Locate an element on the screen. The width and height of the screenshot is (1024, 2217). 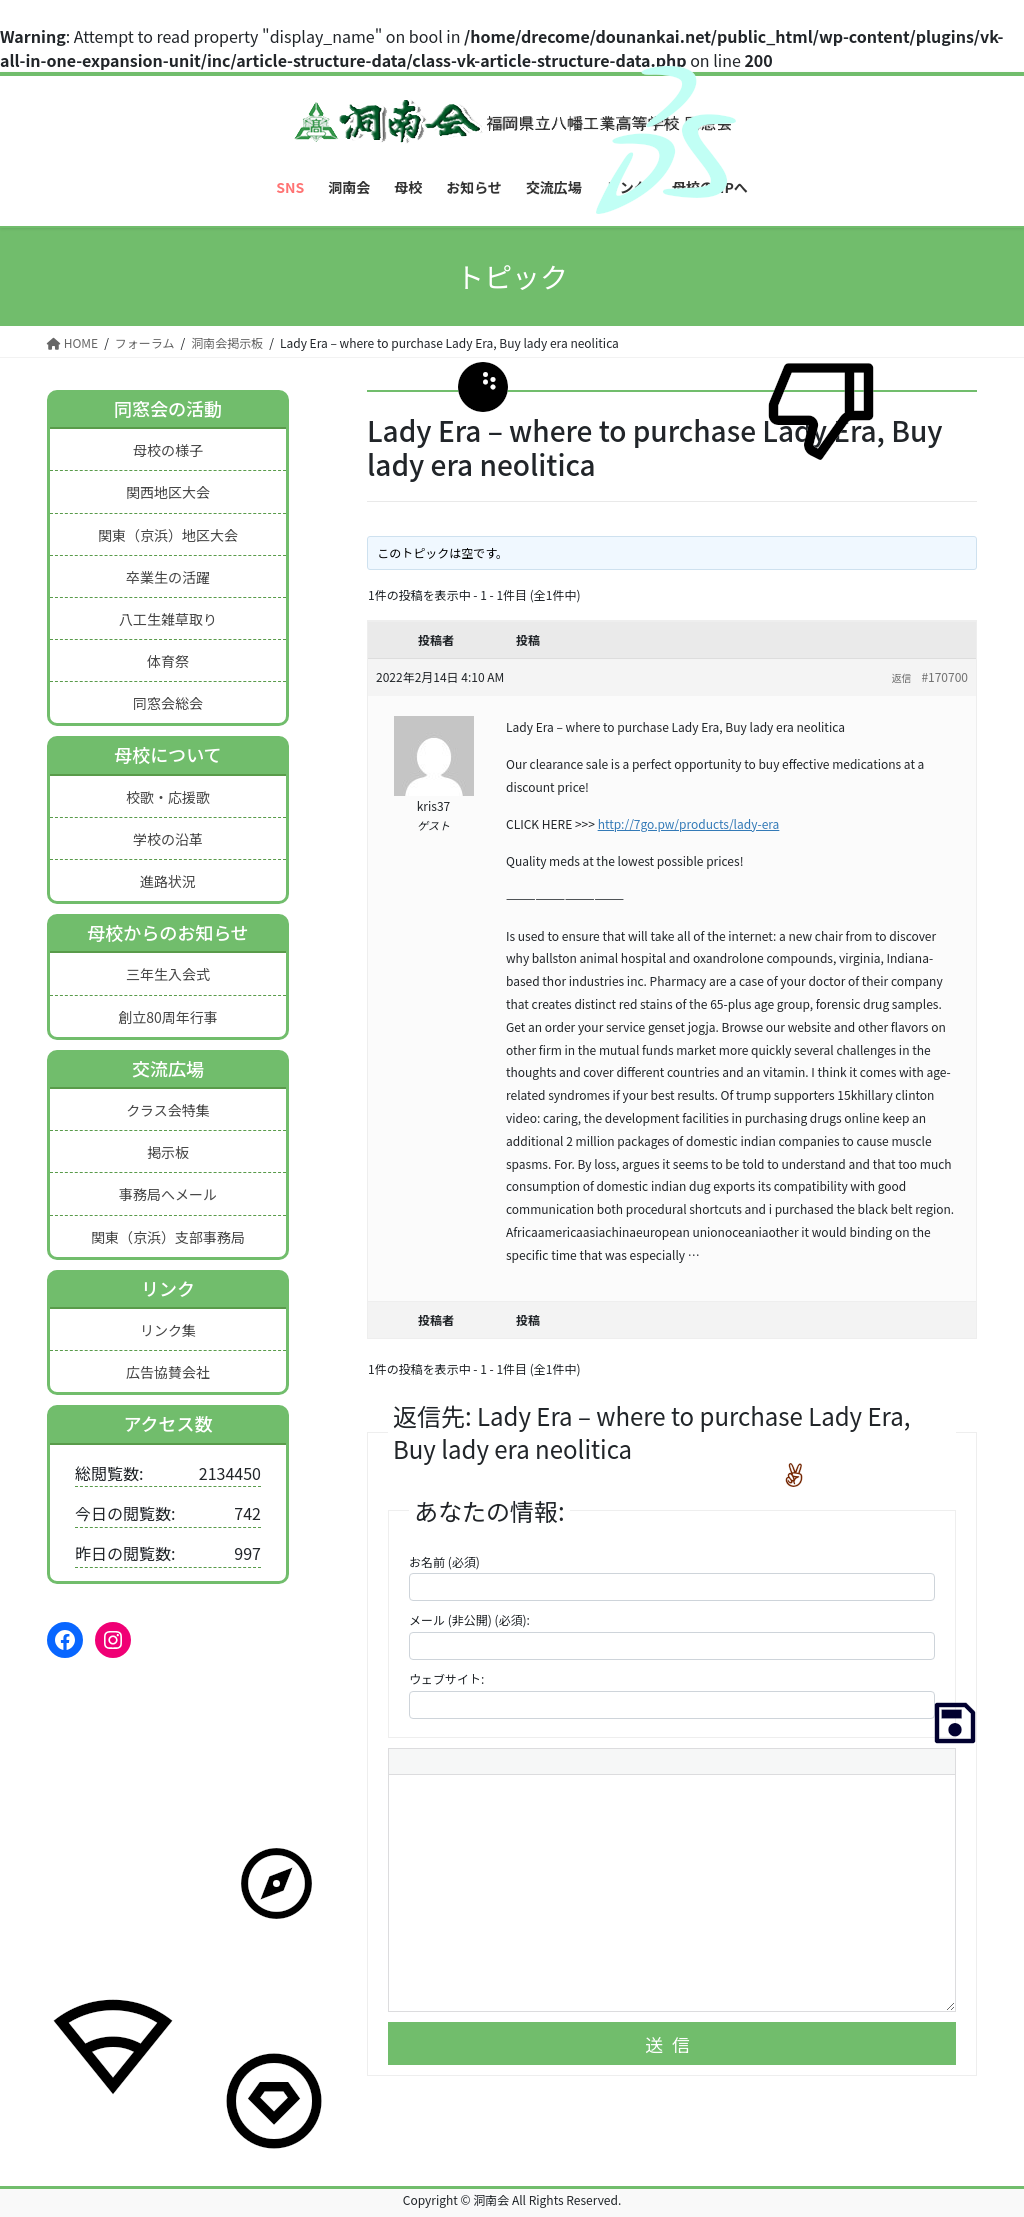
visit angellist profile or website is located at coordinates (794, 1475).